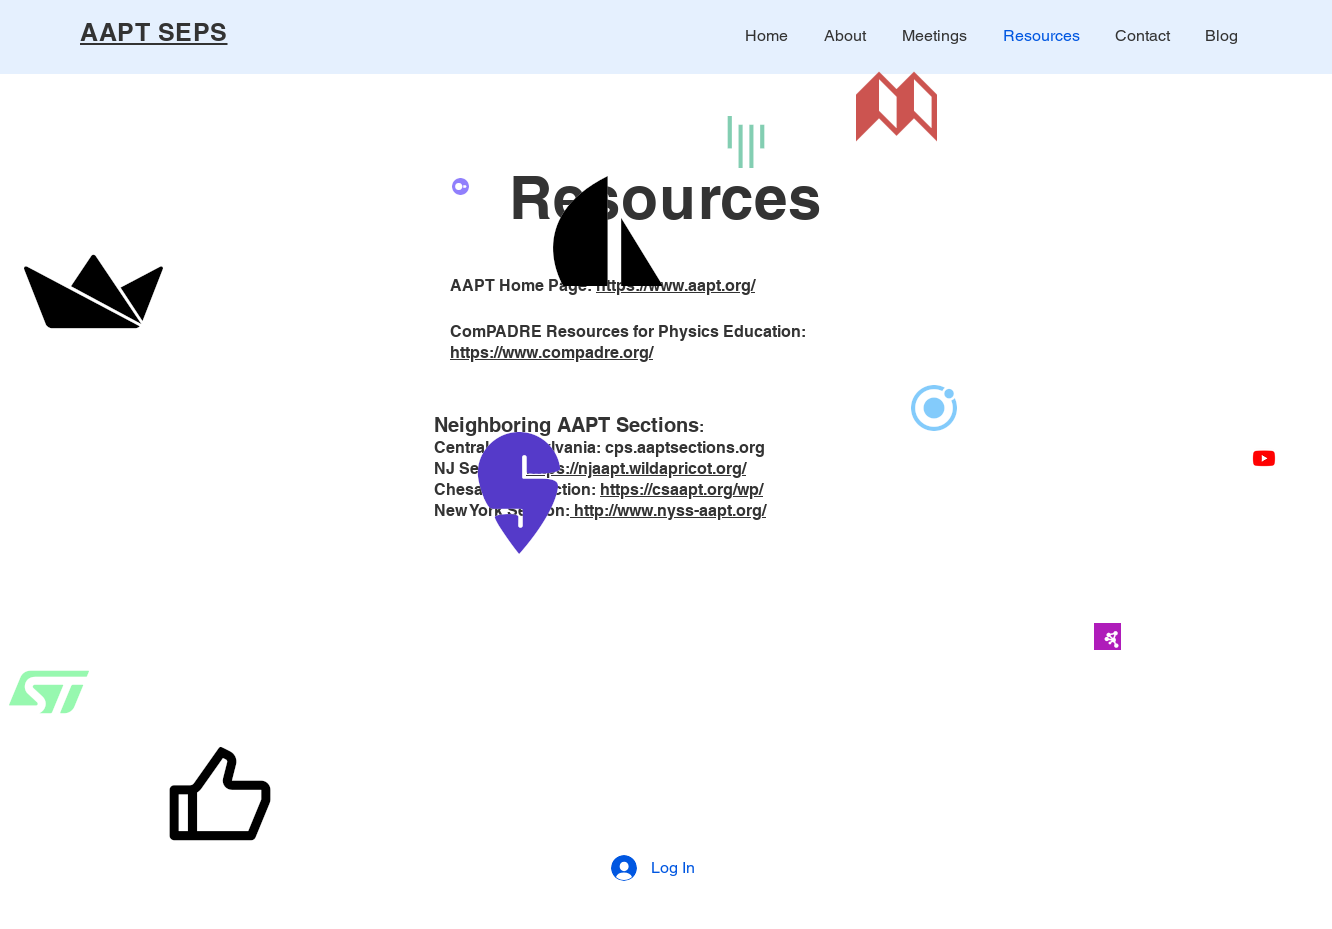  Describe the element at coordinates (220, 799) in the screenshot. I see `like or upvote content` at that location.